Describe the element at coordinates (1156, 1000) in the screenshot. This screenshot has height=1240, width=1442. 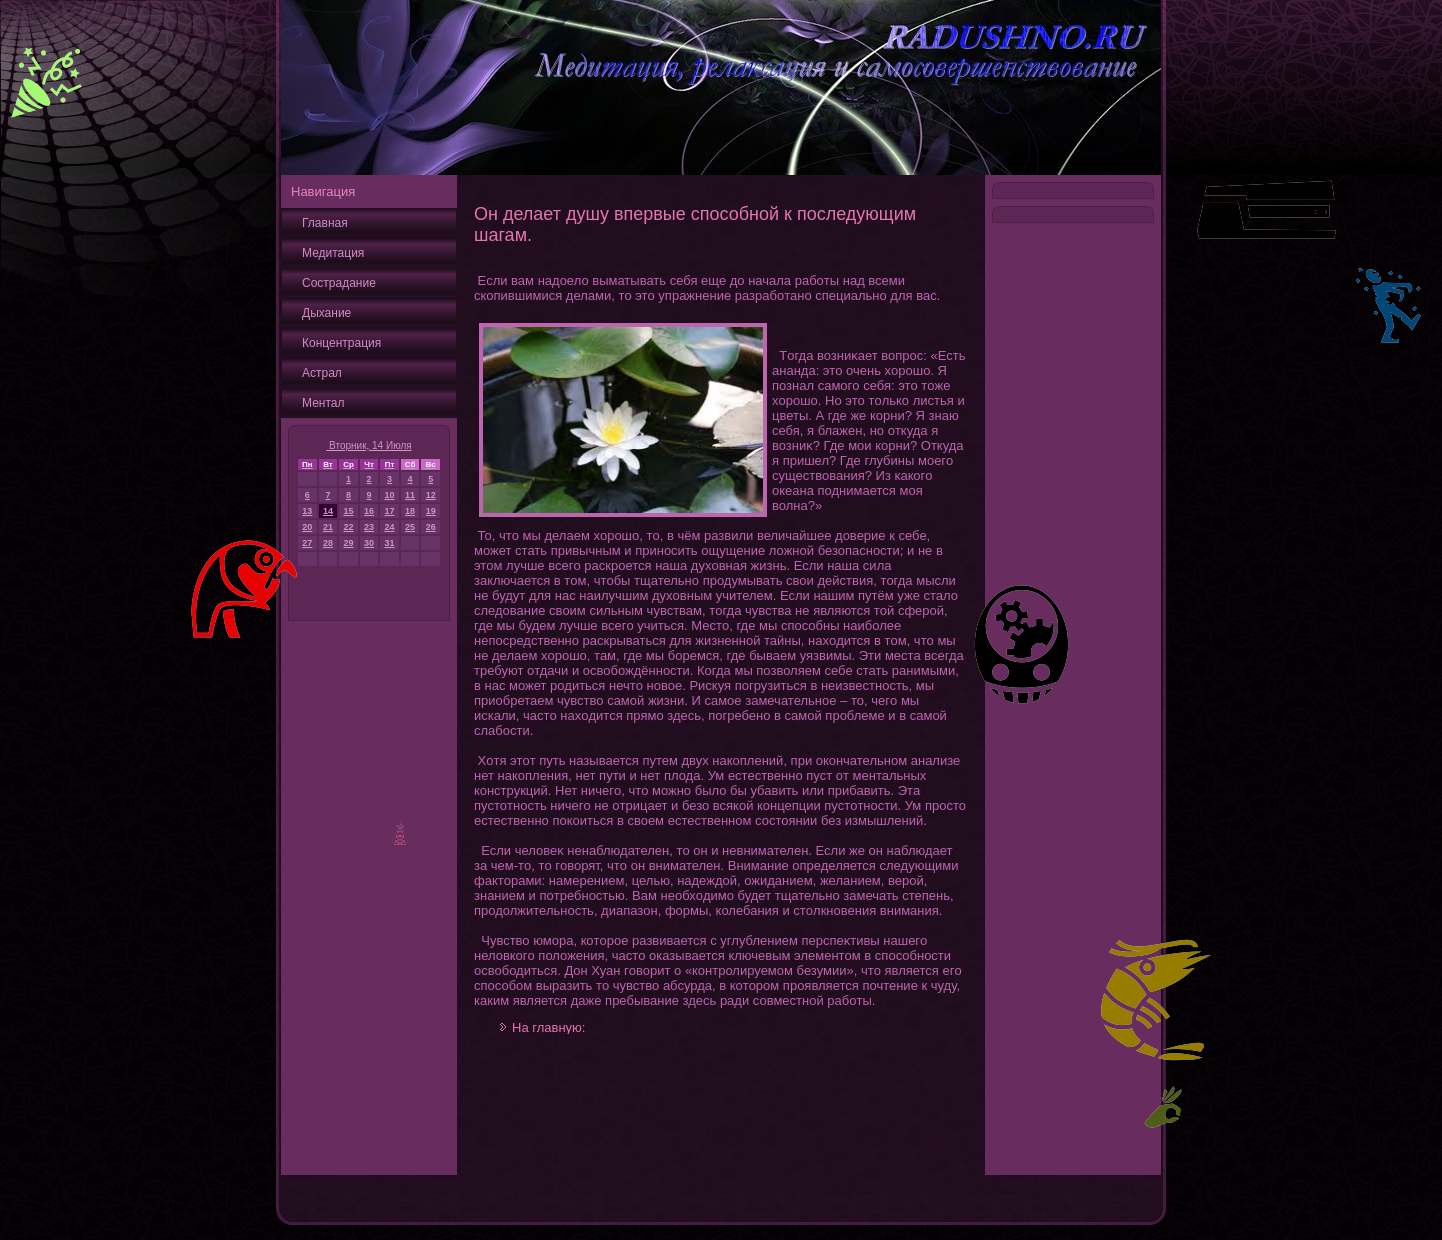
I see `select shrimp or seafood option` at that location.